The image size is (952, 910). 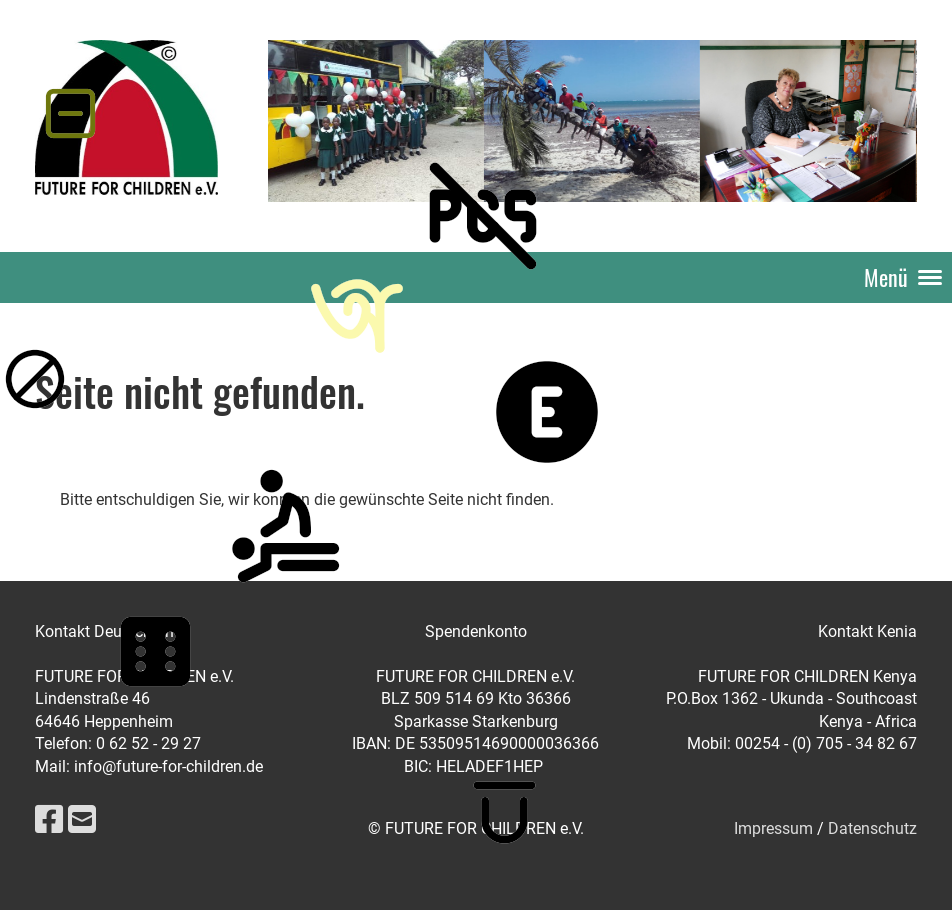 What do you see at coordinates (483, 216) in the screenshot?
I see `http post request disabled or unavailable` at bounding box center [483, 216].